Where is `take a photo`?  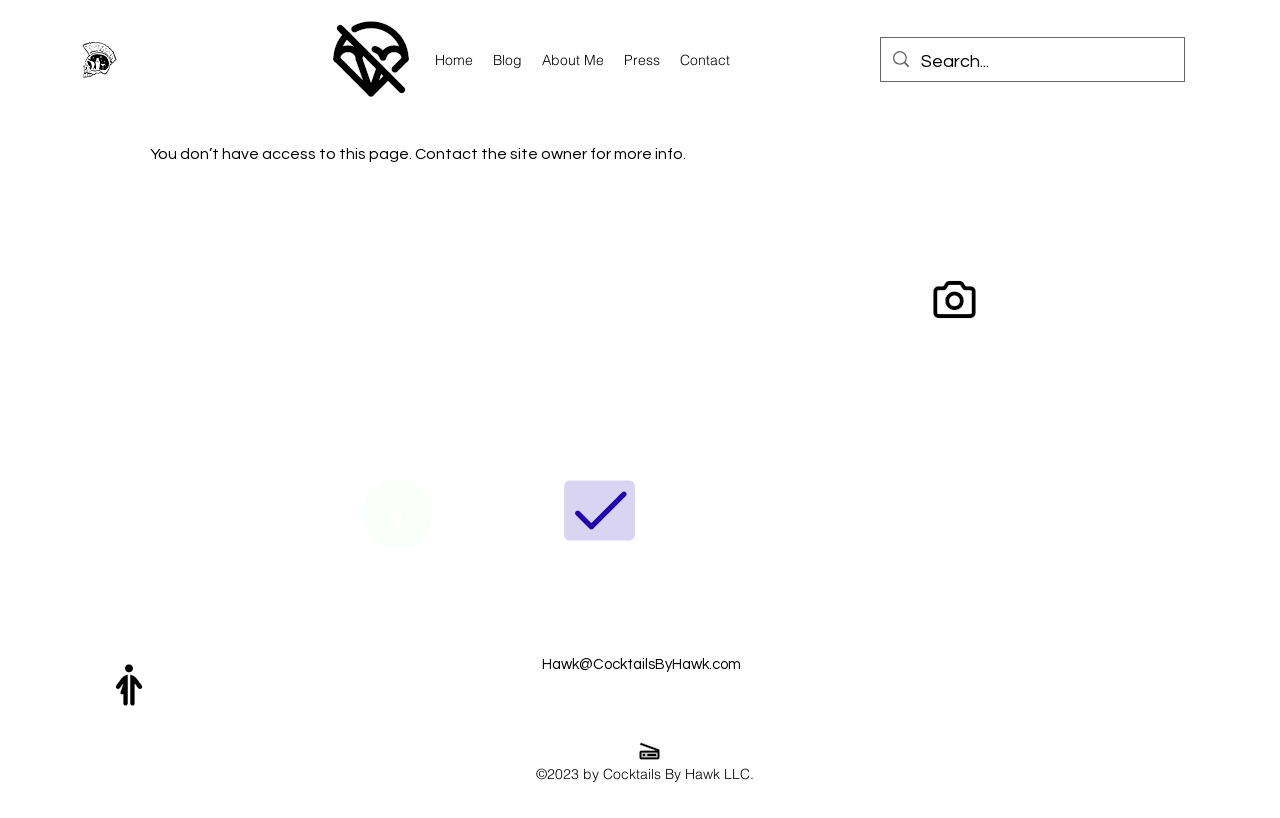 take a photo is located at coordinates (954, 299).